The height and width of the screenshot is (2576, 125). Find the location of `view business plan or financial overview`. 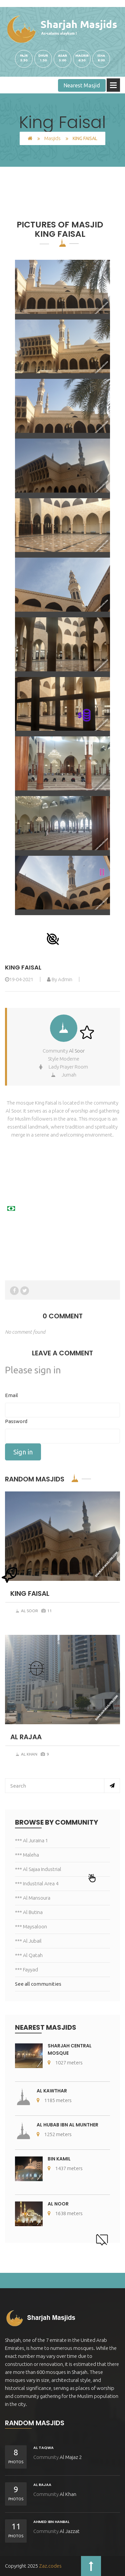

view business plan or financial overview is located at coordinates (84, 715).